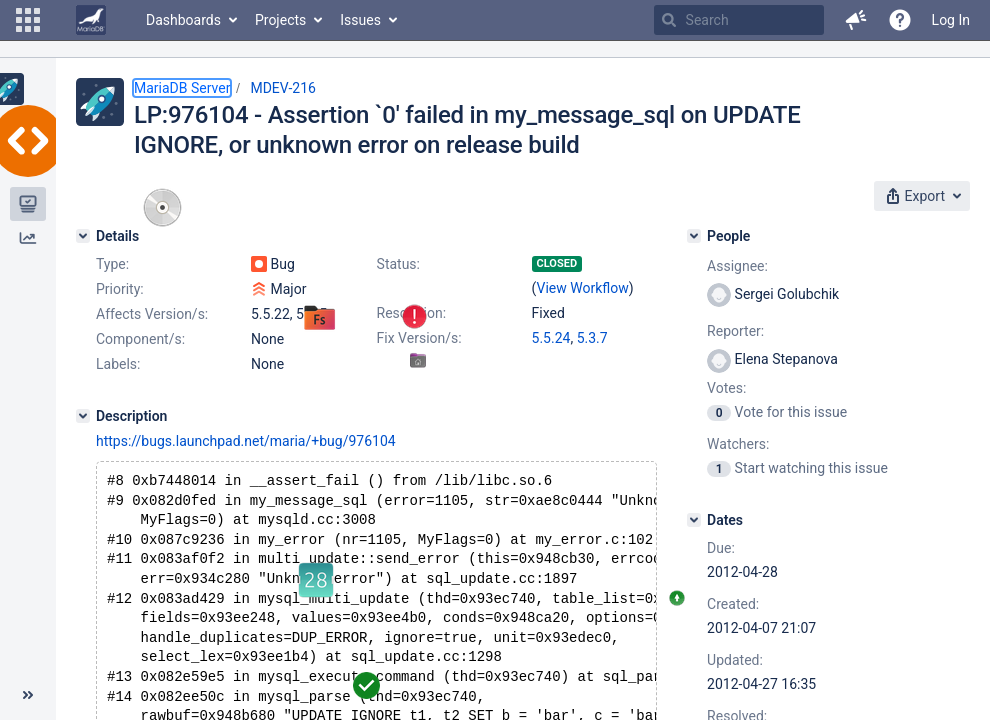 This screenshot has height=720, width=990. I want to click on access your home folder, so click(418, 360).